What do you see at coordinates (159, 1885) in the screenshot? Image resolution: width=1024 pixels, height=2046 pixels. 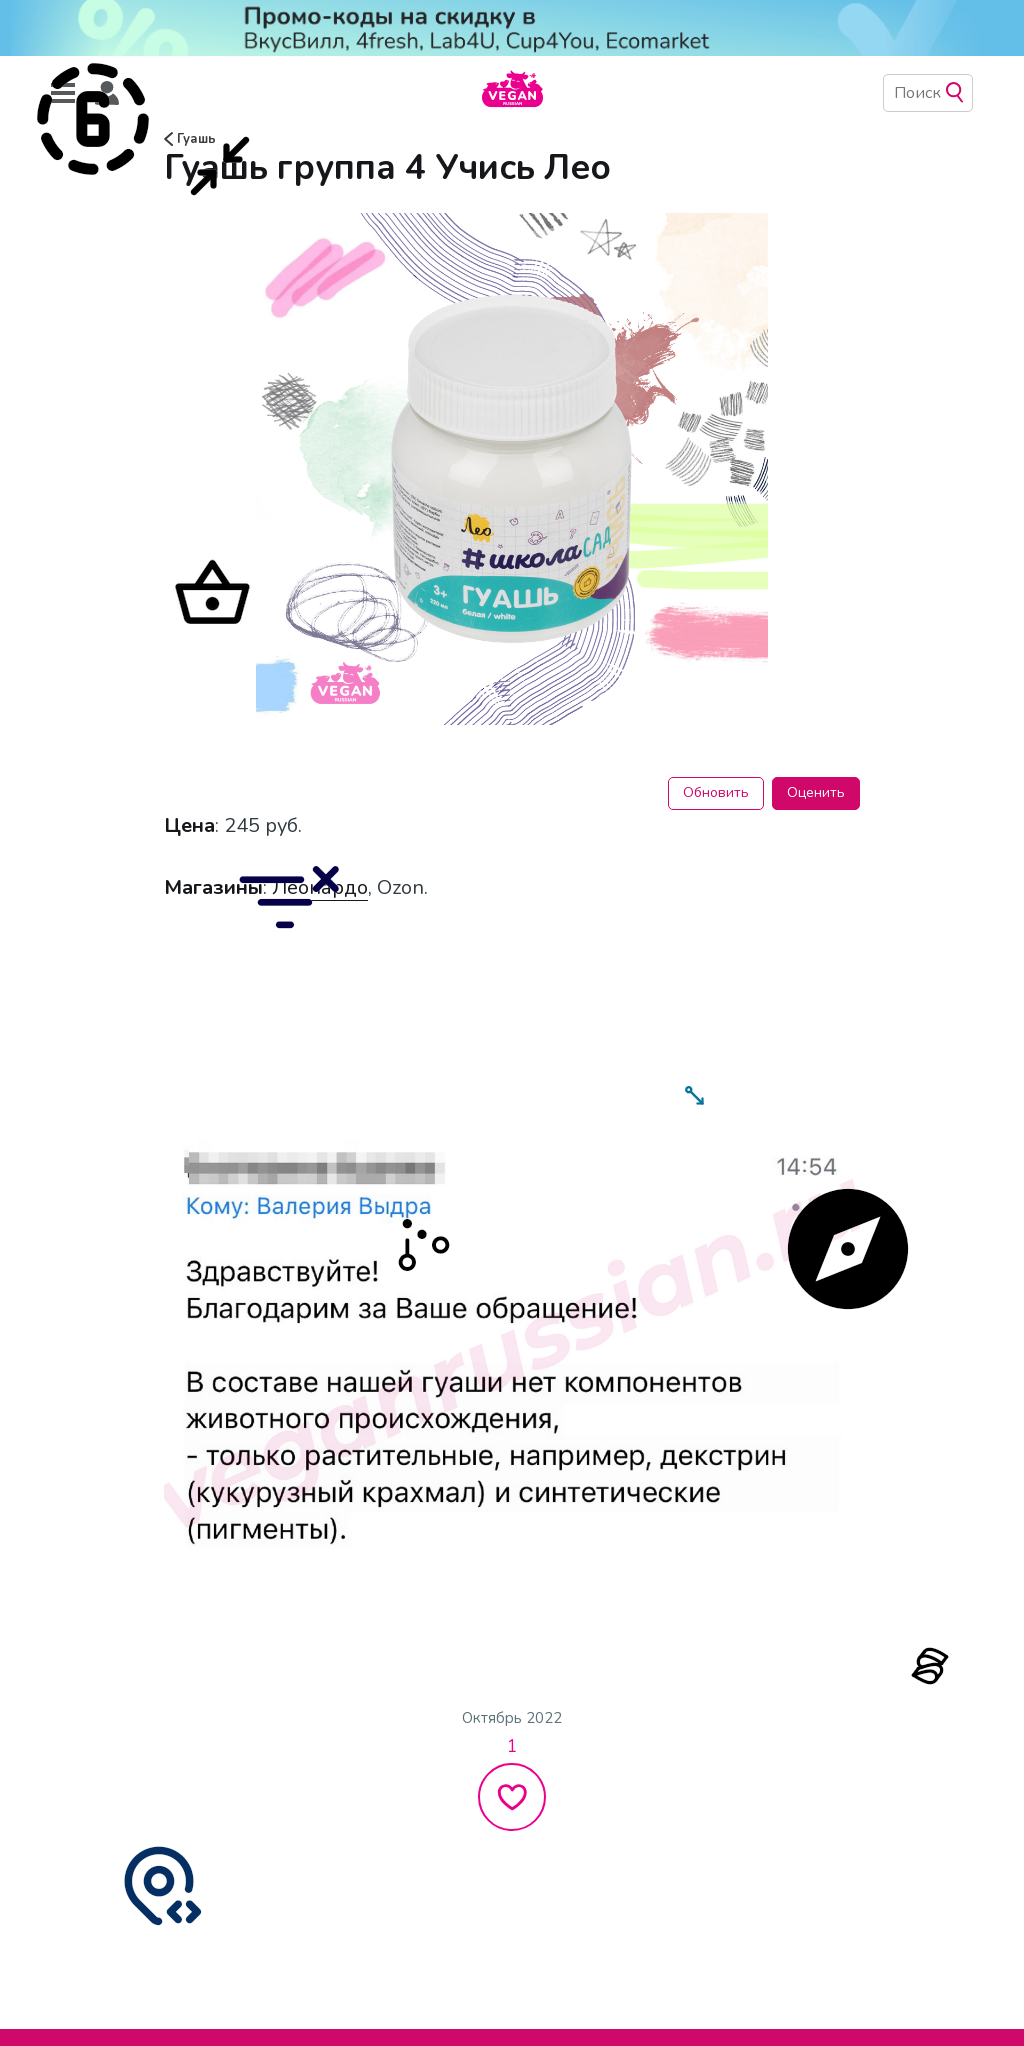 I see `access location-based code or coordinates` at bounding box center [159, 1885].